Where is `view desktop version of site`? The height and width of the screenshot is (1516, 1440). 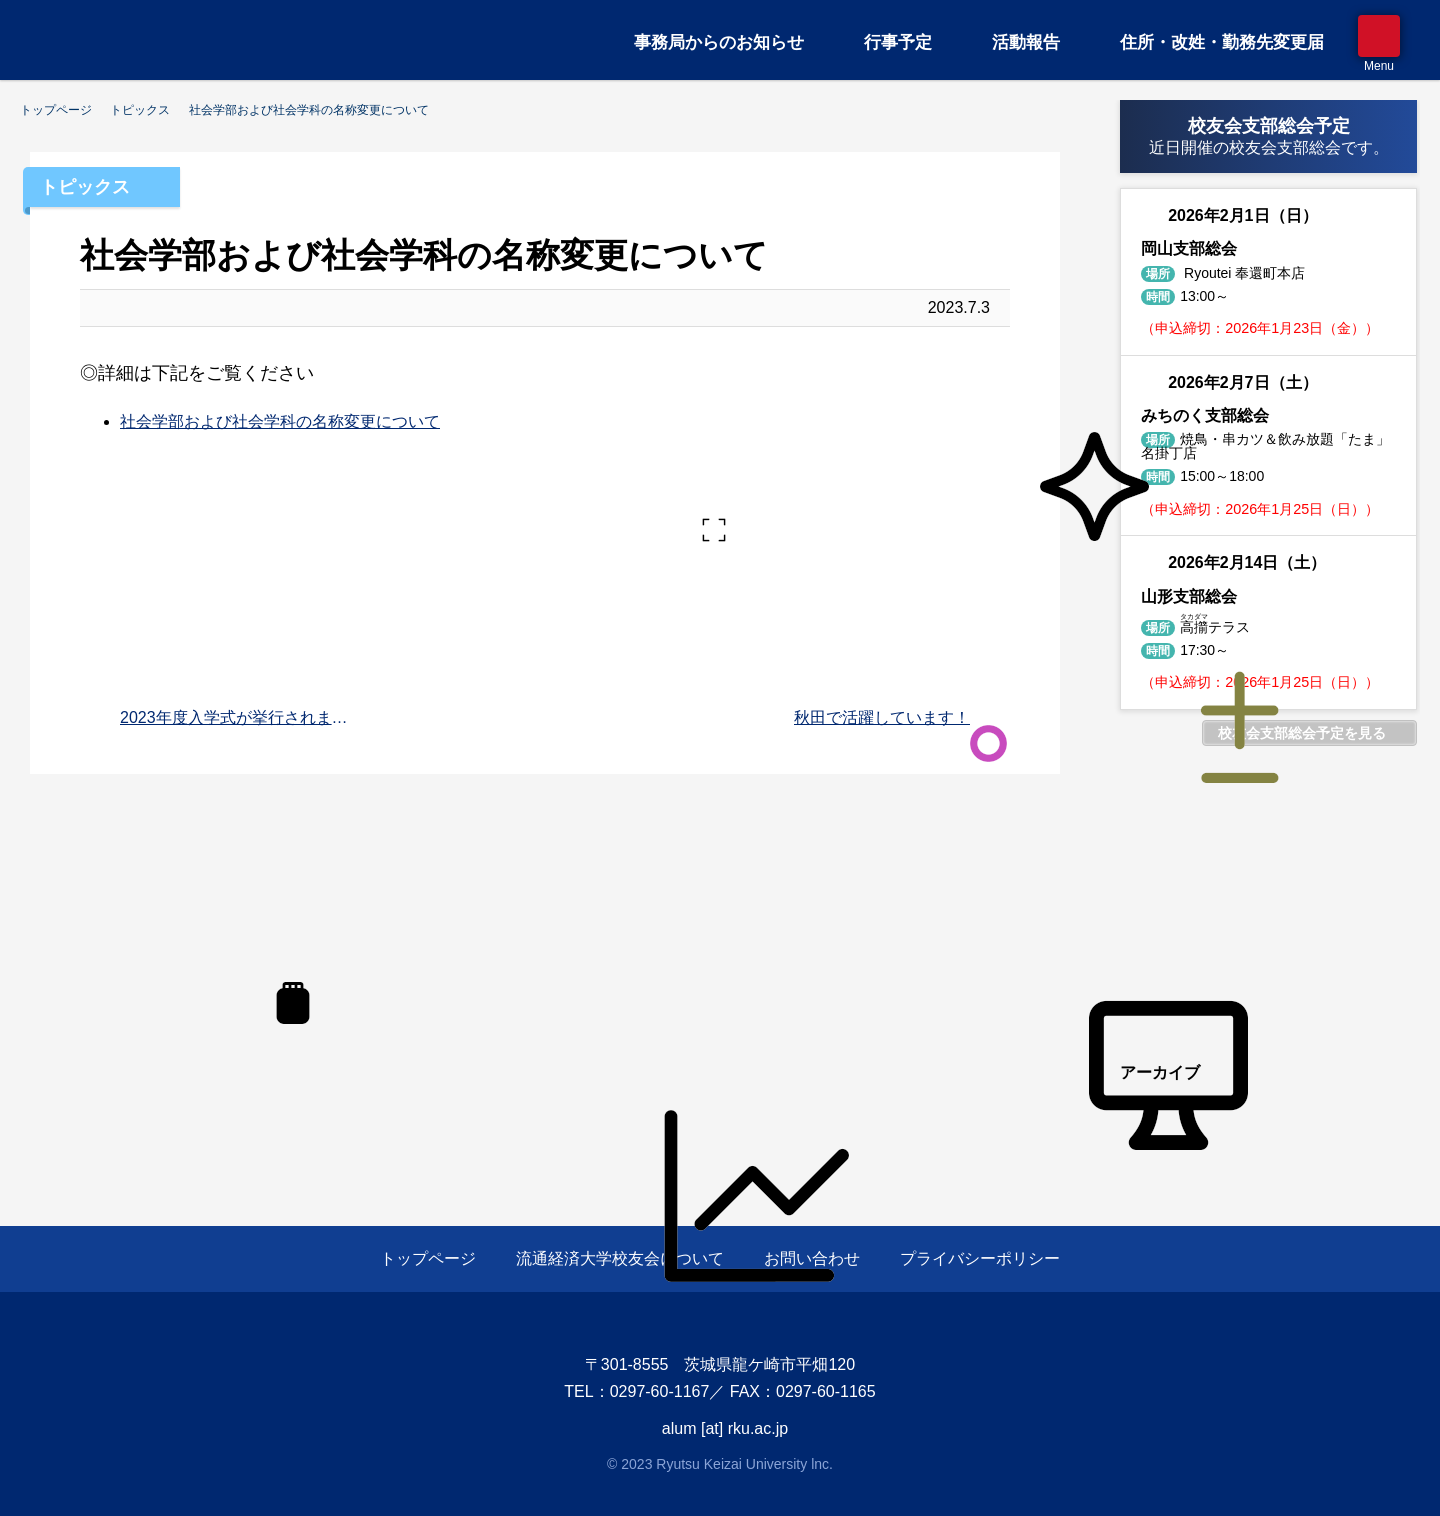 view desktop version of site is located at coordinates (1168, 1070).